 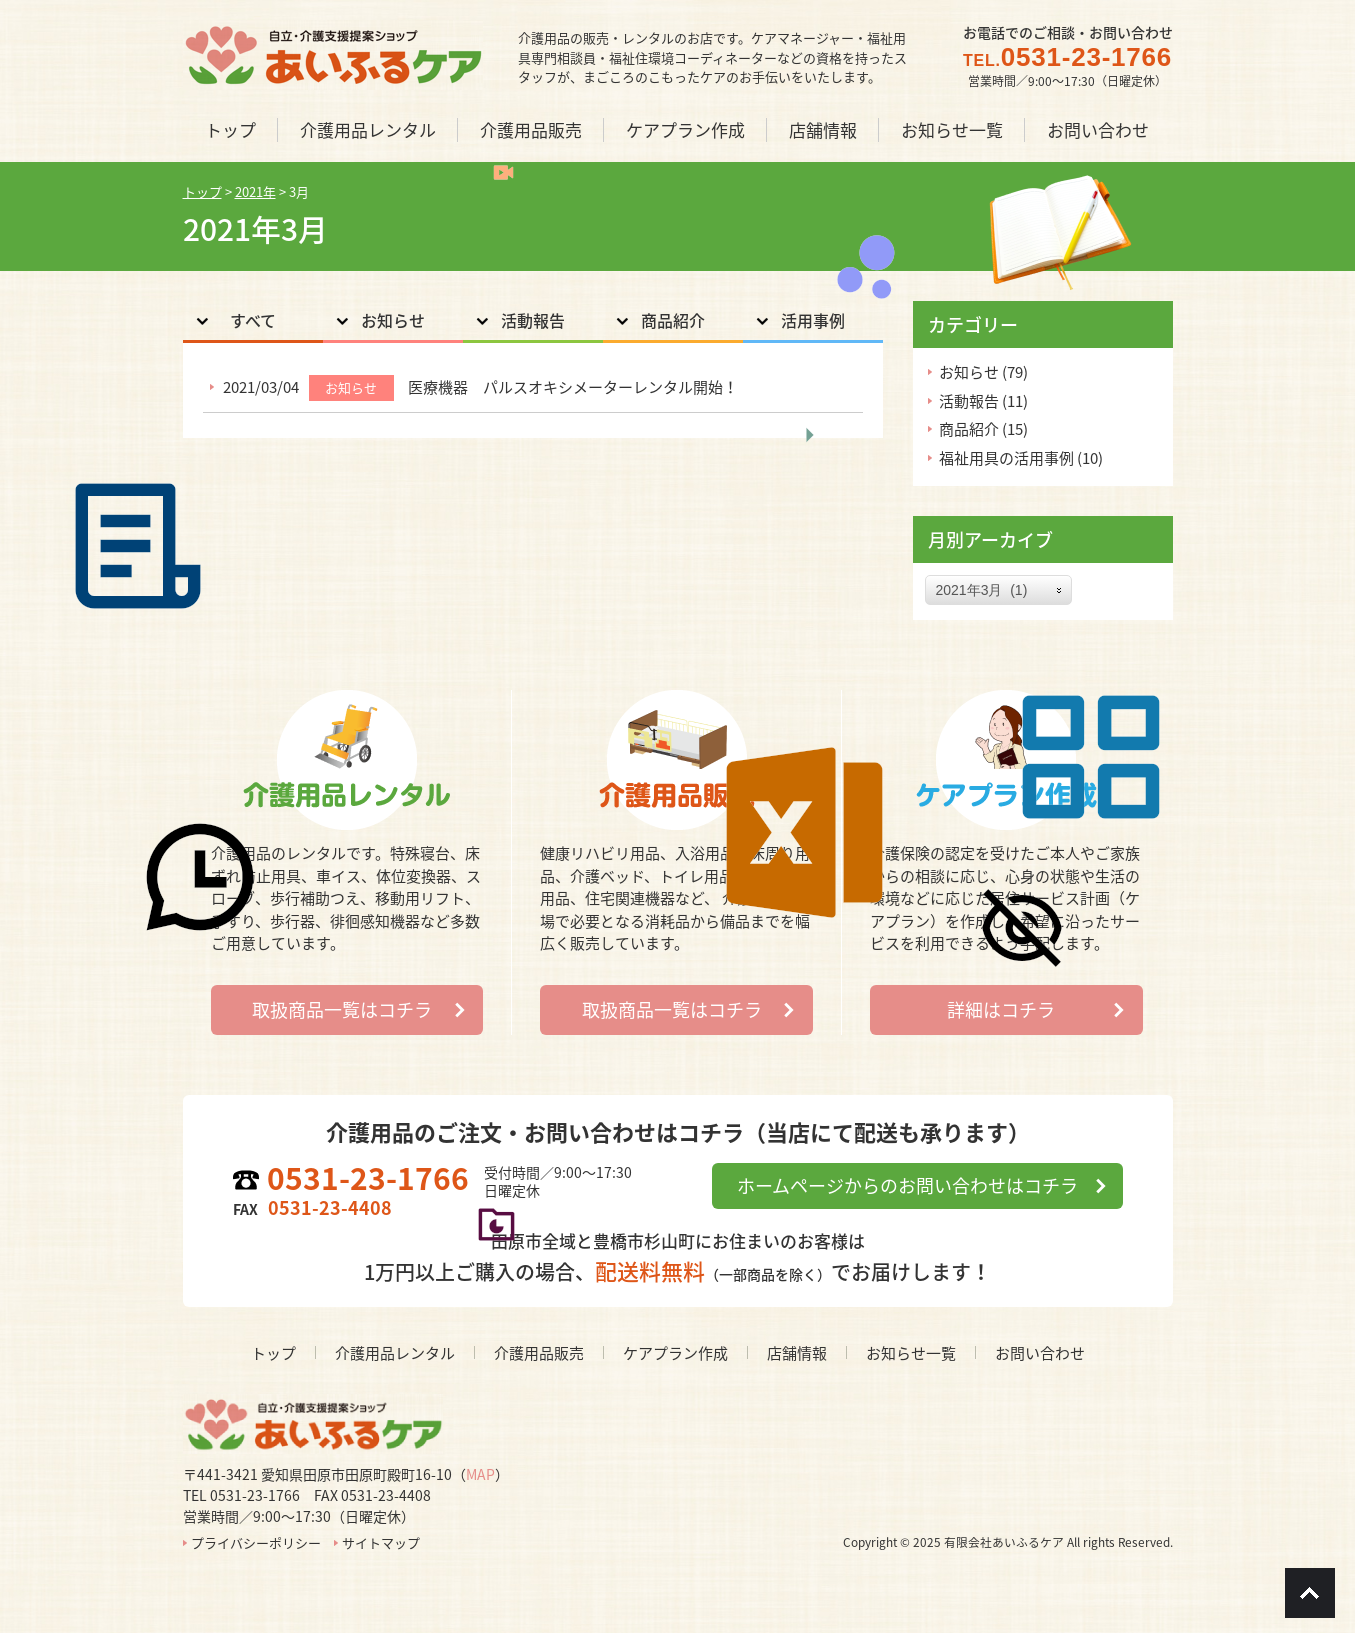 What do you see at coordinates (1091, 757) in the screenshot?
I see `switch to gallery view` at bounding box center [1091, 757].